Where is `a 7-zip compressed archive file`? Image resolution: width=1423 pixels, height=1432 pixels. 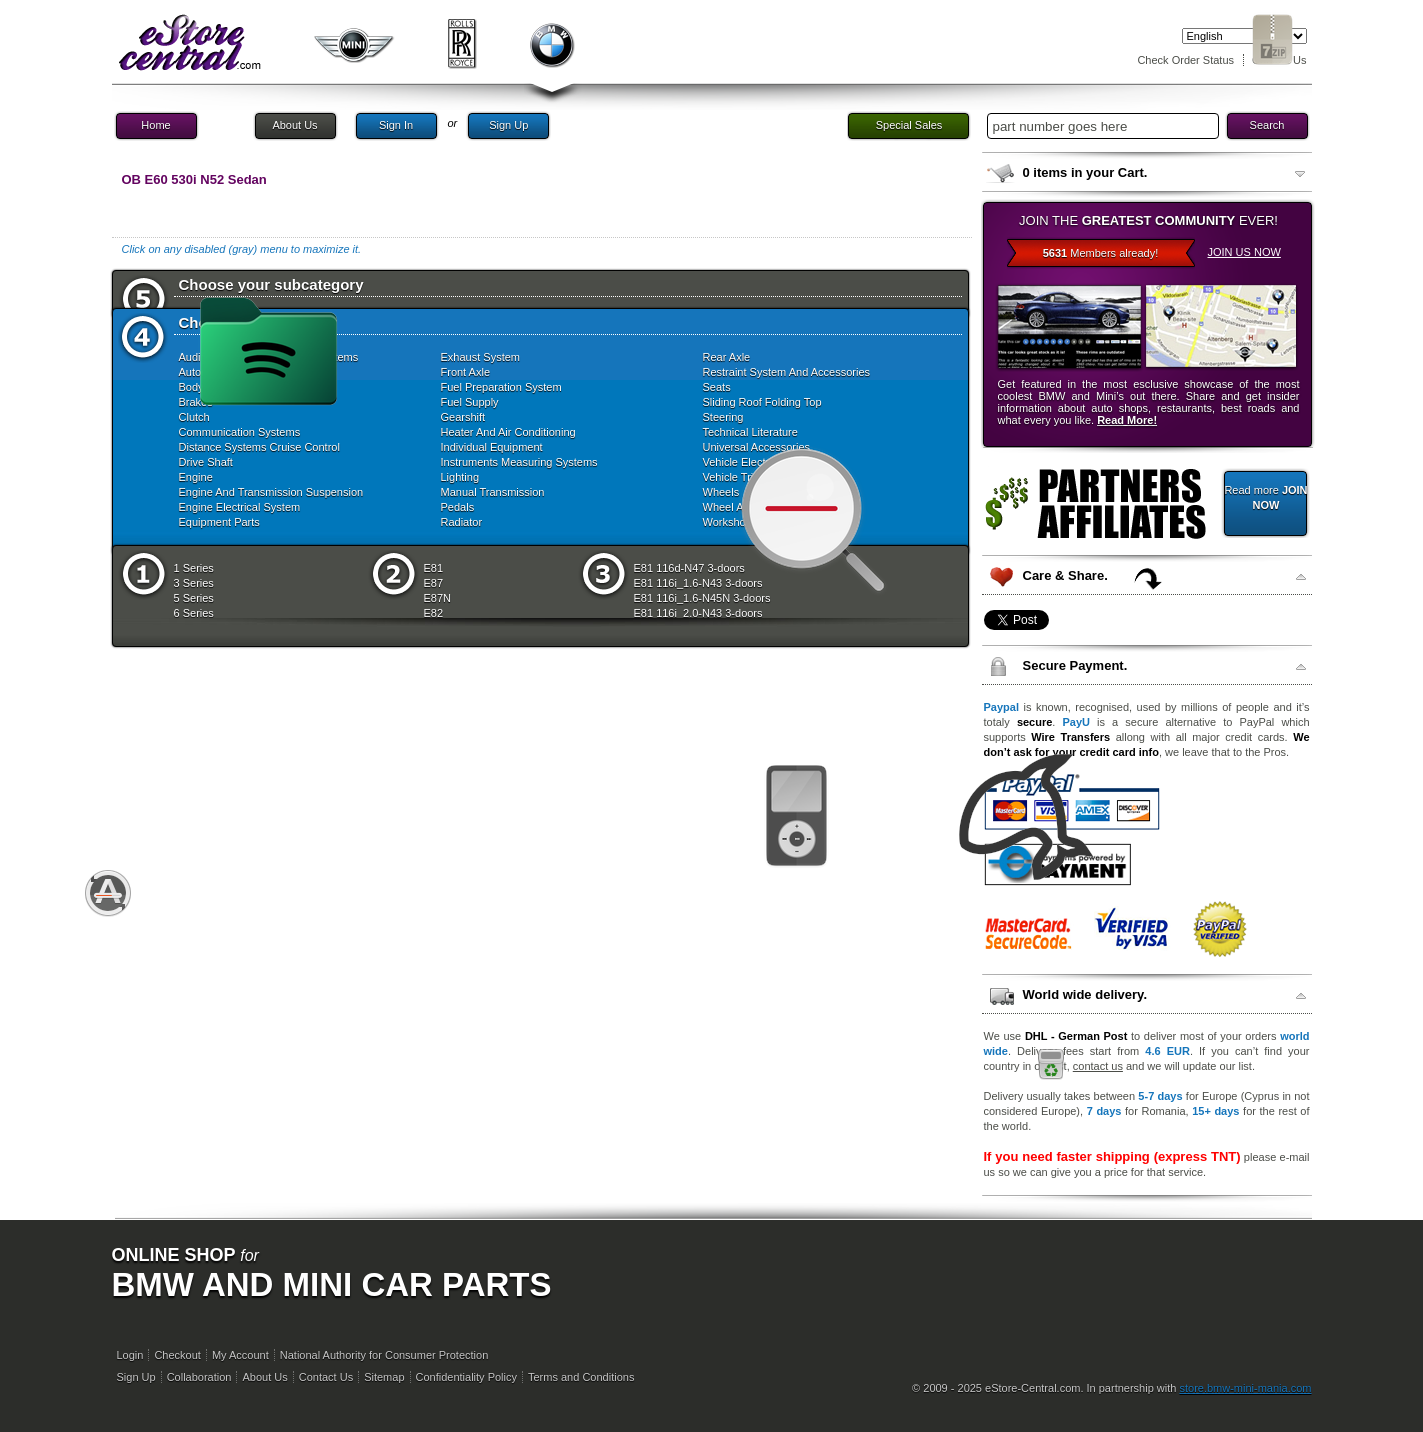 a 7-zip compressed archive file is located at coordinates (1272, 39).